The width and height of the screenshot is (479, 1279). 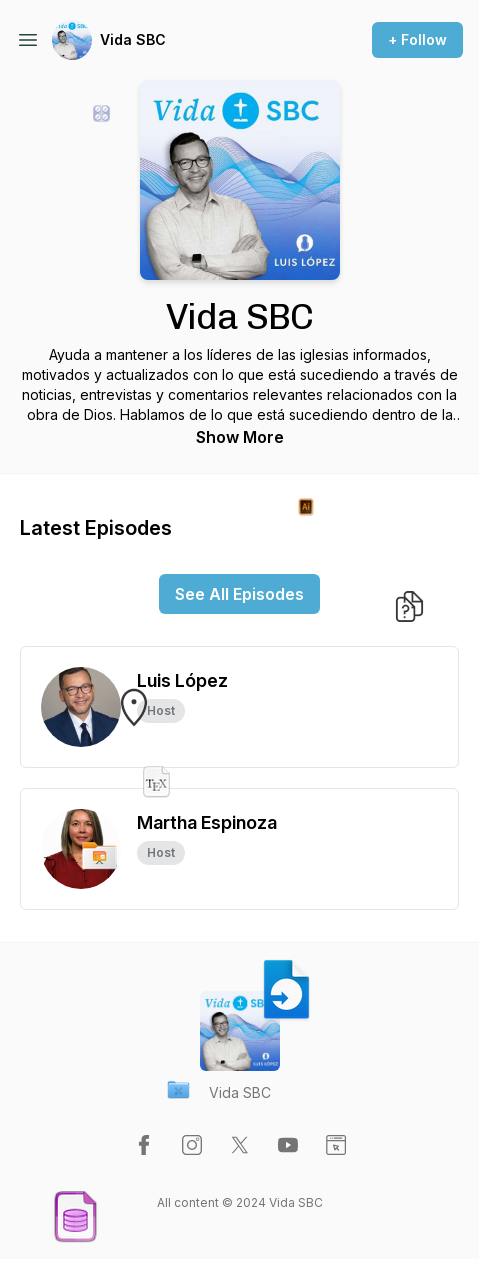 I want to click on open graphics or design files folder, so click(x=178, y=1089).